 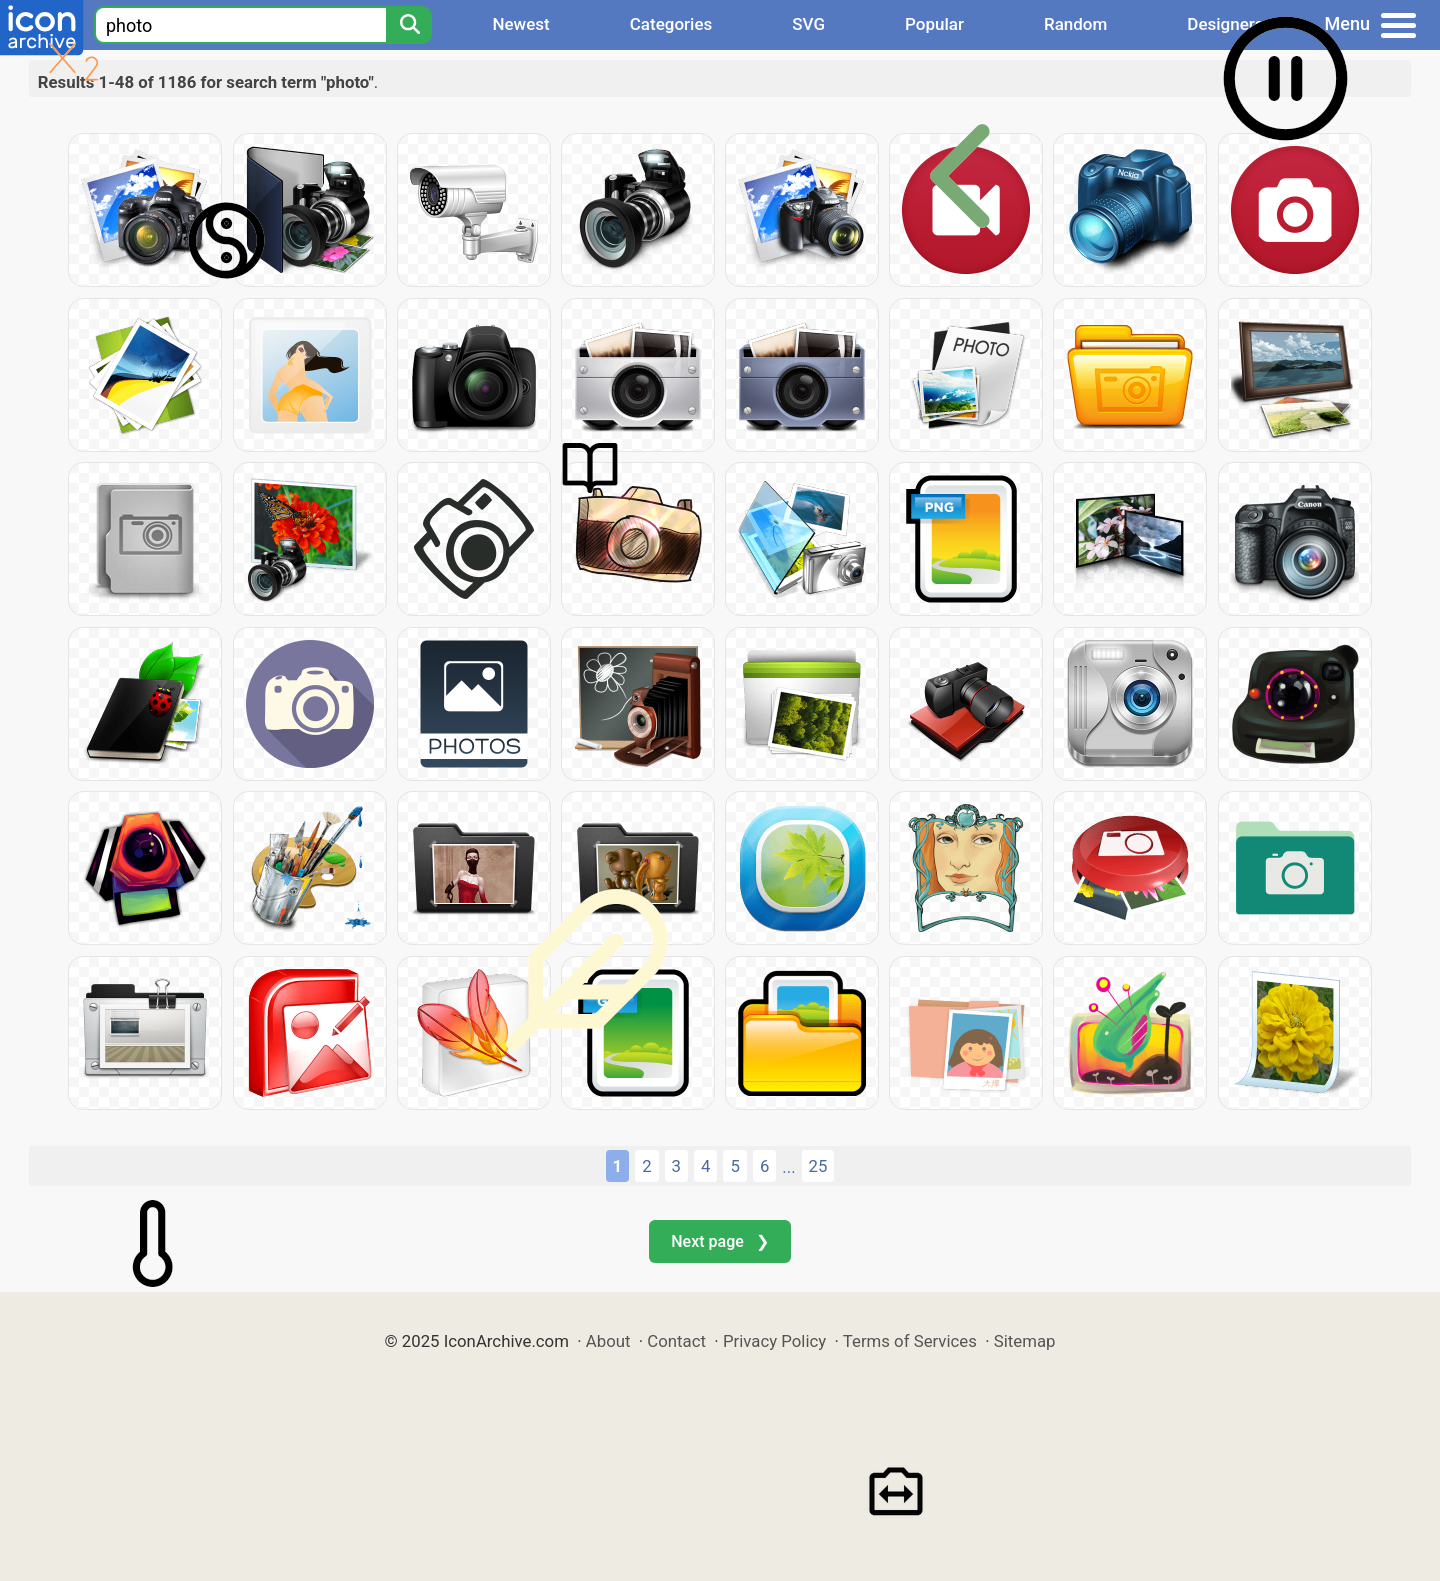 What do you see at coordinates (154, 1243) in the screenshot?
I see `view current temperature` at bounding box center [154, 1243].